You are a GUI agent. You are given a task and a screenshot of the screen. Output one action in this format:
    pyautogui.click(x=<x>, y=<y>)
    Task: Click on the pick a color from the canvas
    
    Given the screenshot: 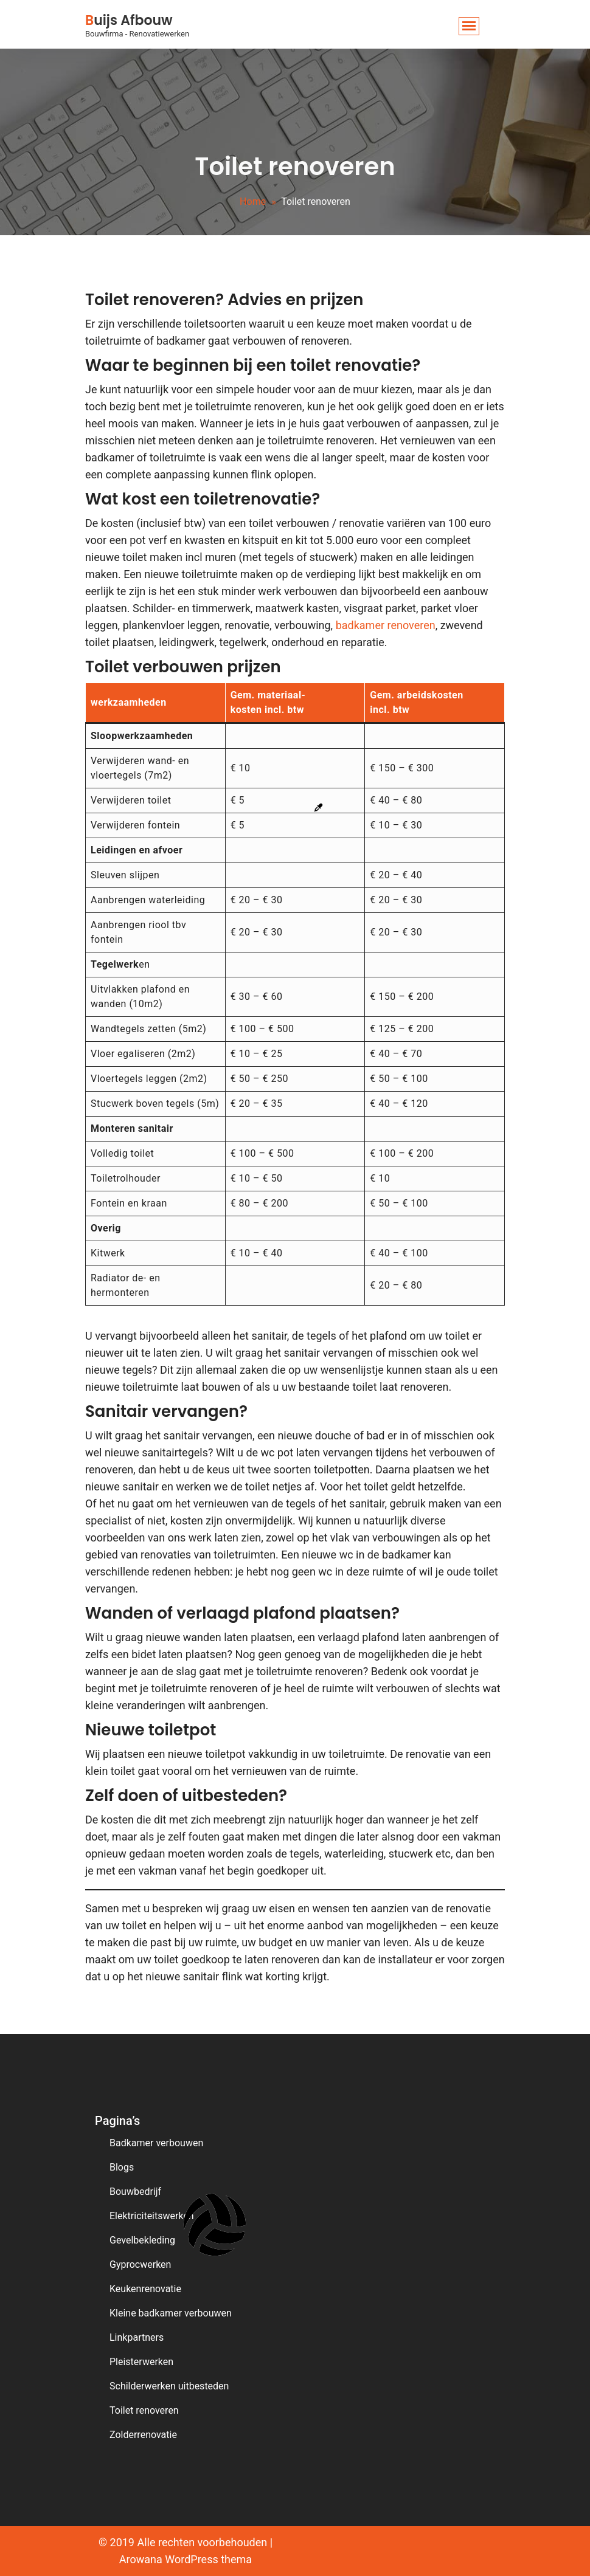 What is the action you would take?
    pyautogui.click(x=318, y=807)
    